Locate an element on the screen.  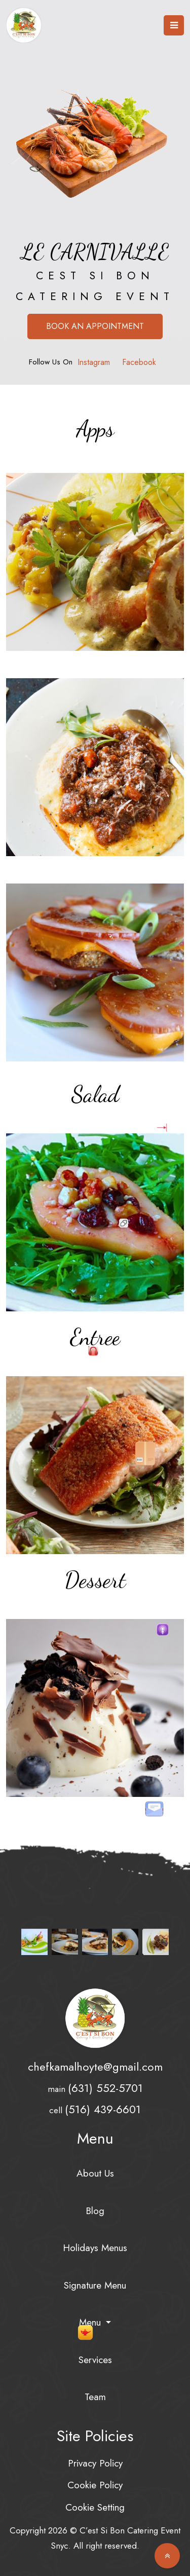
go to the last item or page is located at coordinates (162, 1127).